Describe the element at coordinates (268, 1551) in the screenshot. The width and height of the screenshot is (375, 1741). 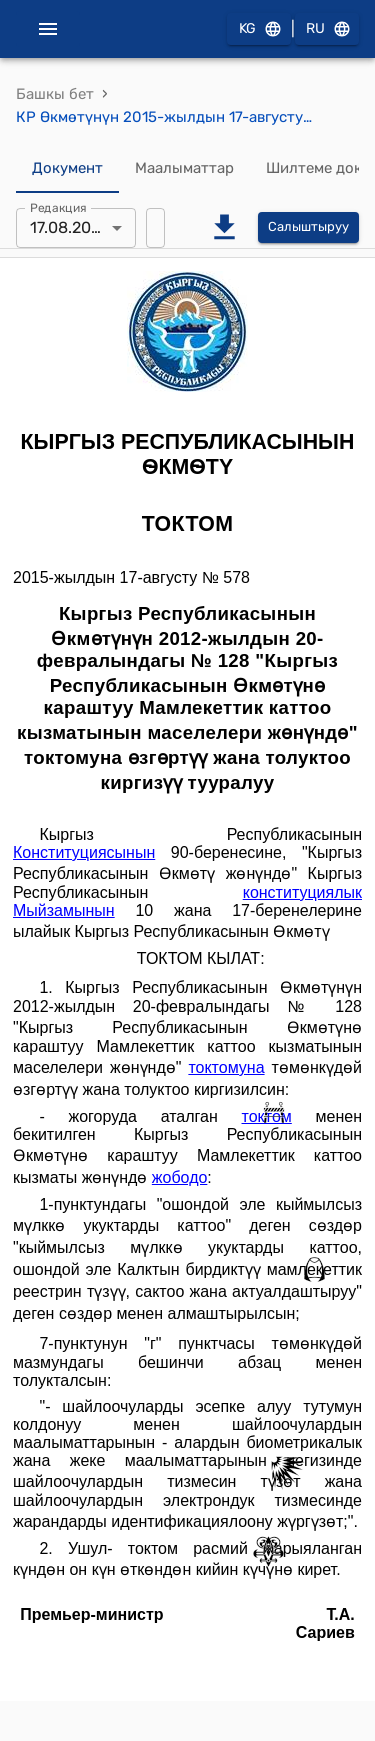
I see `decorative tribal or abstract emblem` at that location.